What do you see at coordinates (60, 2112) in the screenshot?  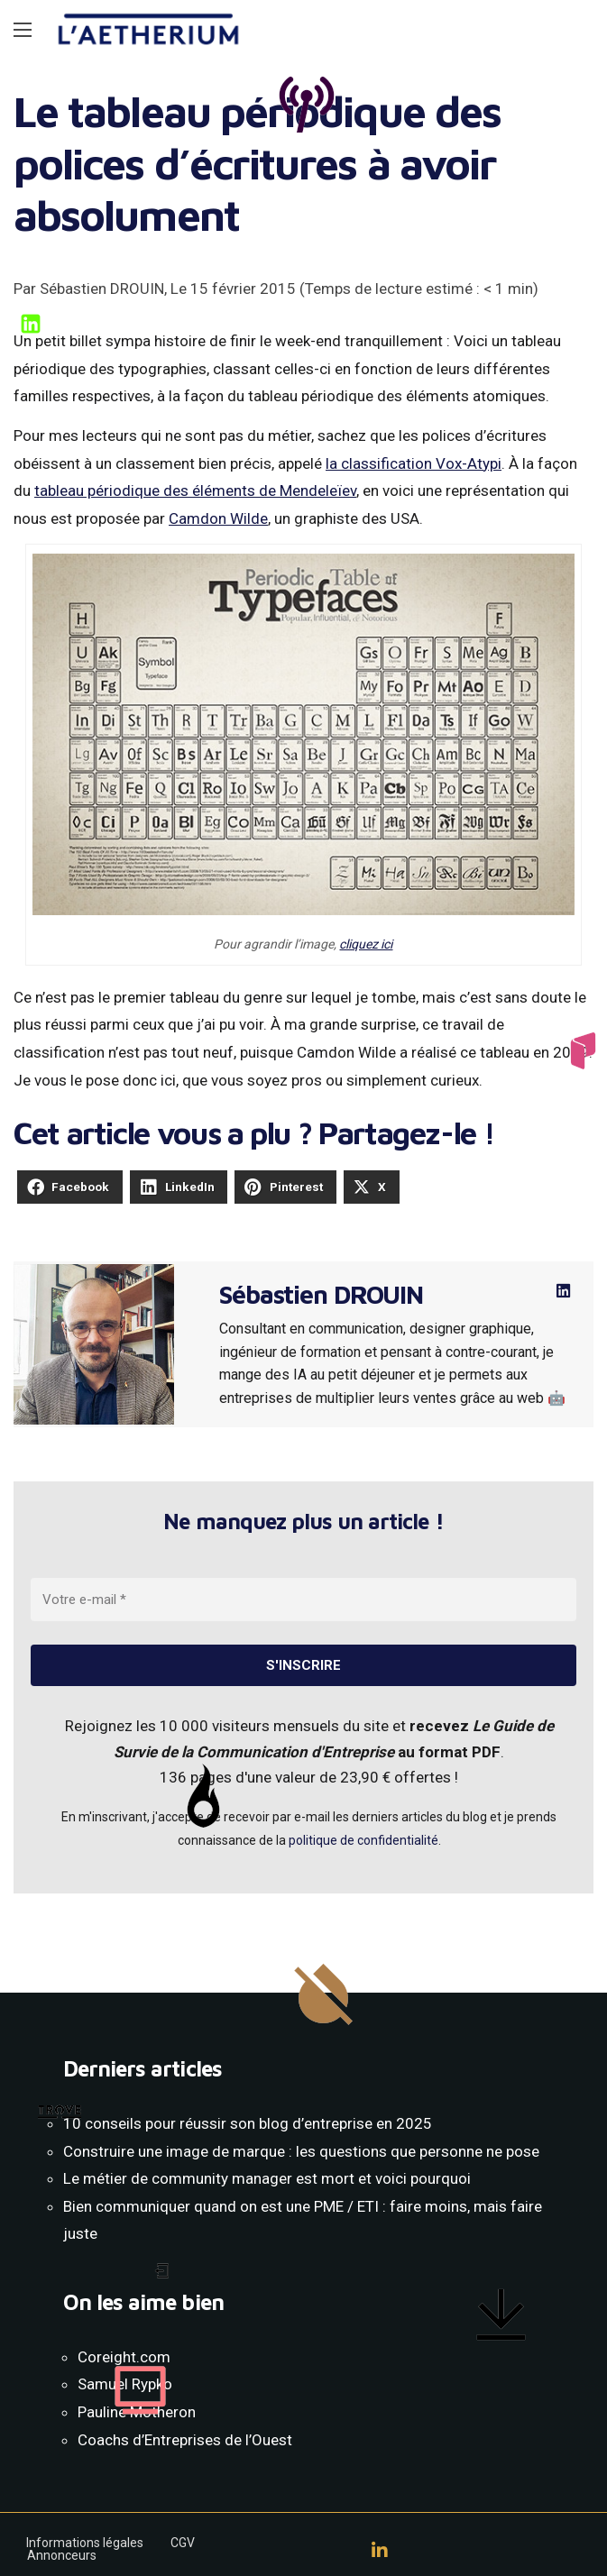 I see `trove app or service logo` at bounding box center [60, 2112].